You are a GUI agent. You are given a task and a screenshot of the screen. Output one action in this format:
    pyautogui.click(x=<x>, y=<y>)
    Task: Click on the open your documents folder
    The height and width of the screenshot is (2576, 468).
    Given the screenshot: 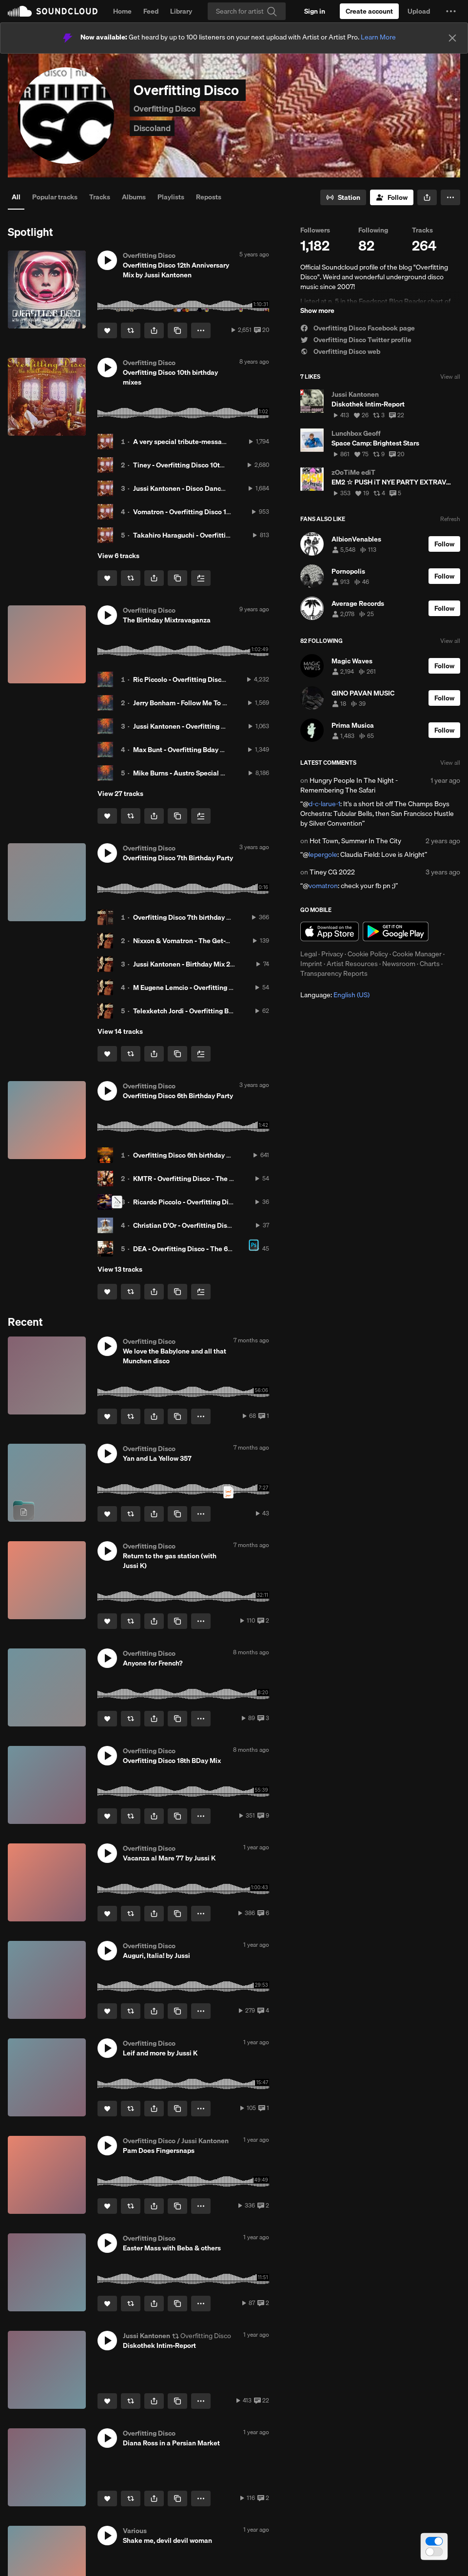 What is the action you would take?
    pyautogui.click(x=23, y=1510)
    